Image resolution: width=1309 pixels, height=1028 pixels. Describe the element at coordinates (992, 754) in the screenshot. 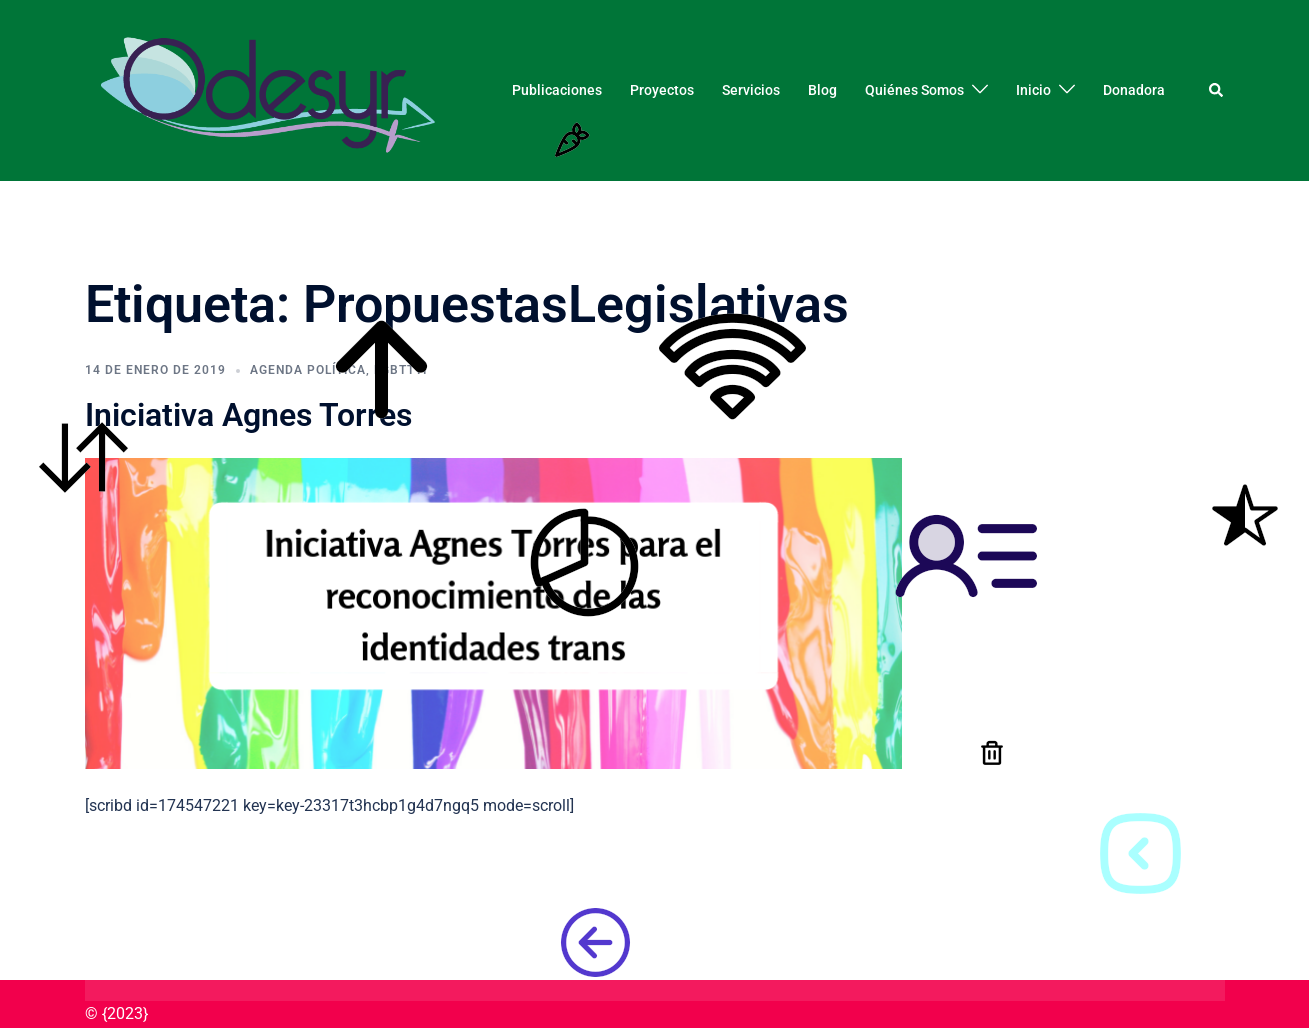

I see `delete selected item` at that location.